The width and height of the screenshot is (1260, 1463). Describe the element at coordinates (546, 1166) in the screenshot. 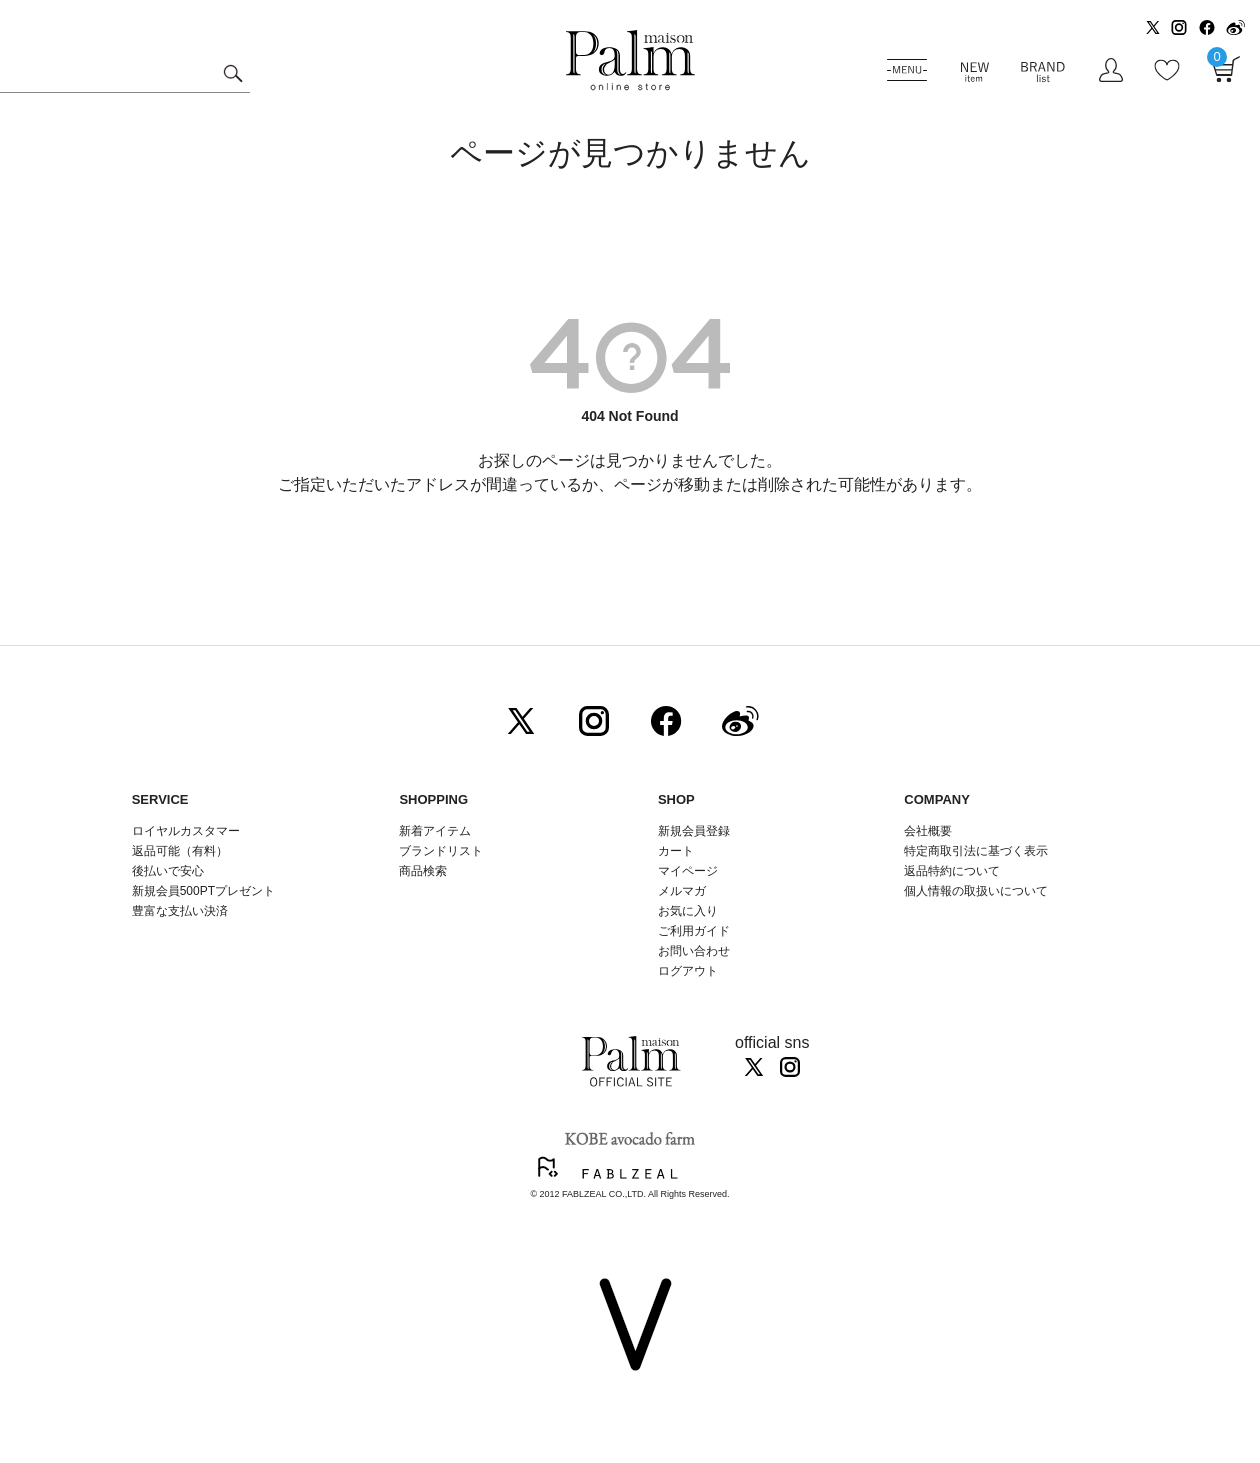

I see `access feature flags or code toggles` at that location.